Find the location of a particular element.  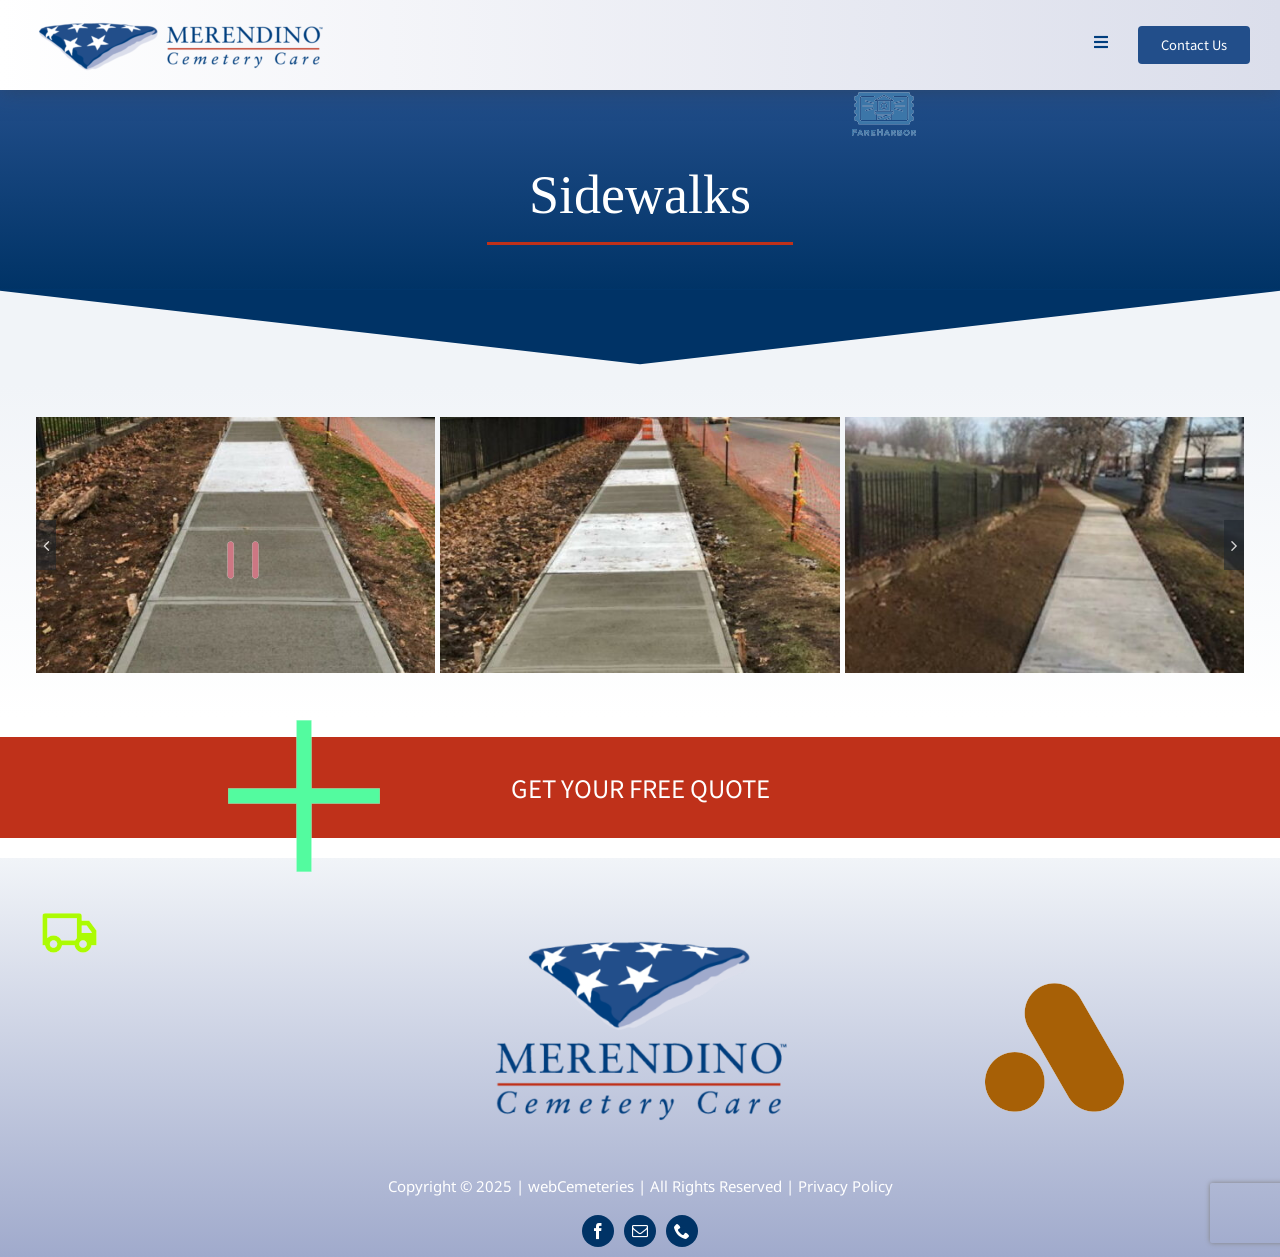

add a new item is located at coordinates (304, 796).